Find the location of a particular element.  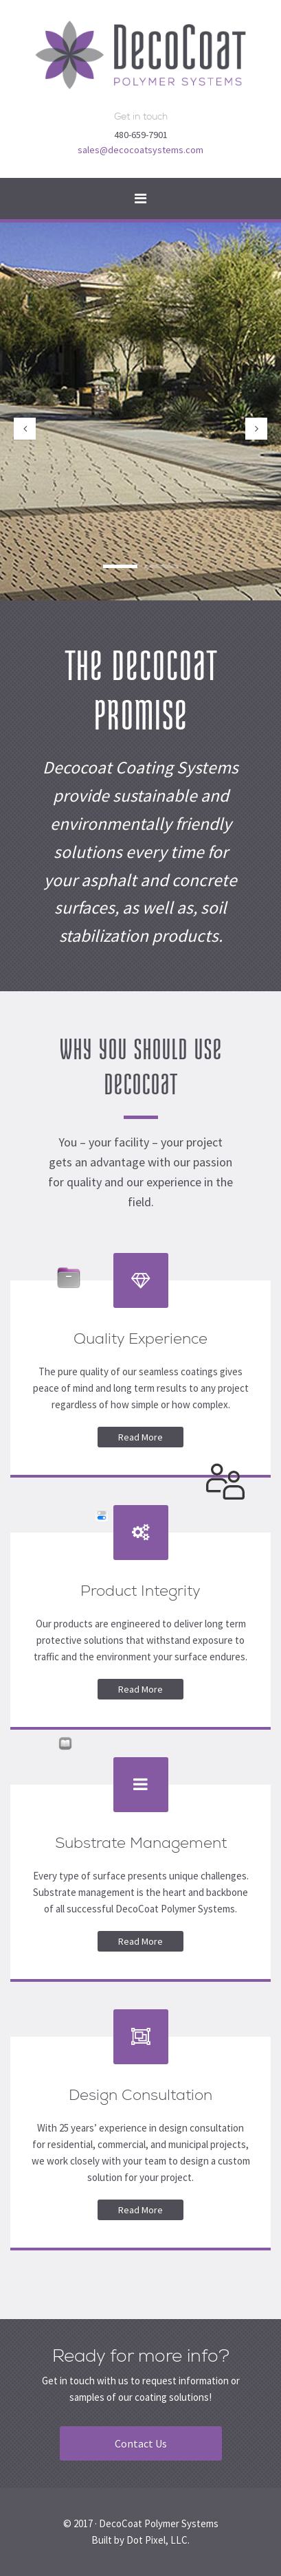

open control center to adjust system settings is located at coordinates (102, 1515).